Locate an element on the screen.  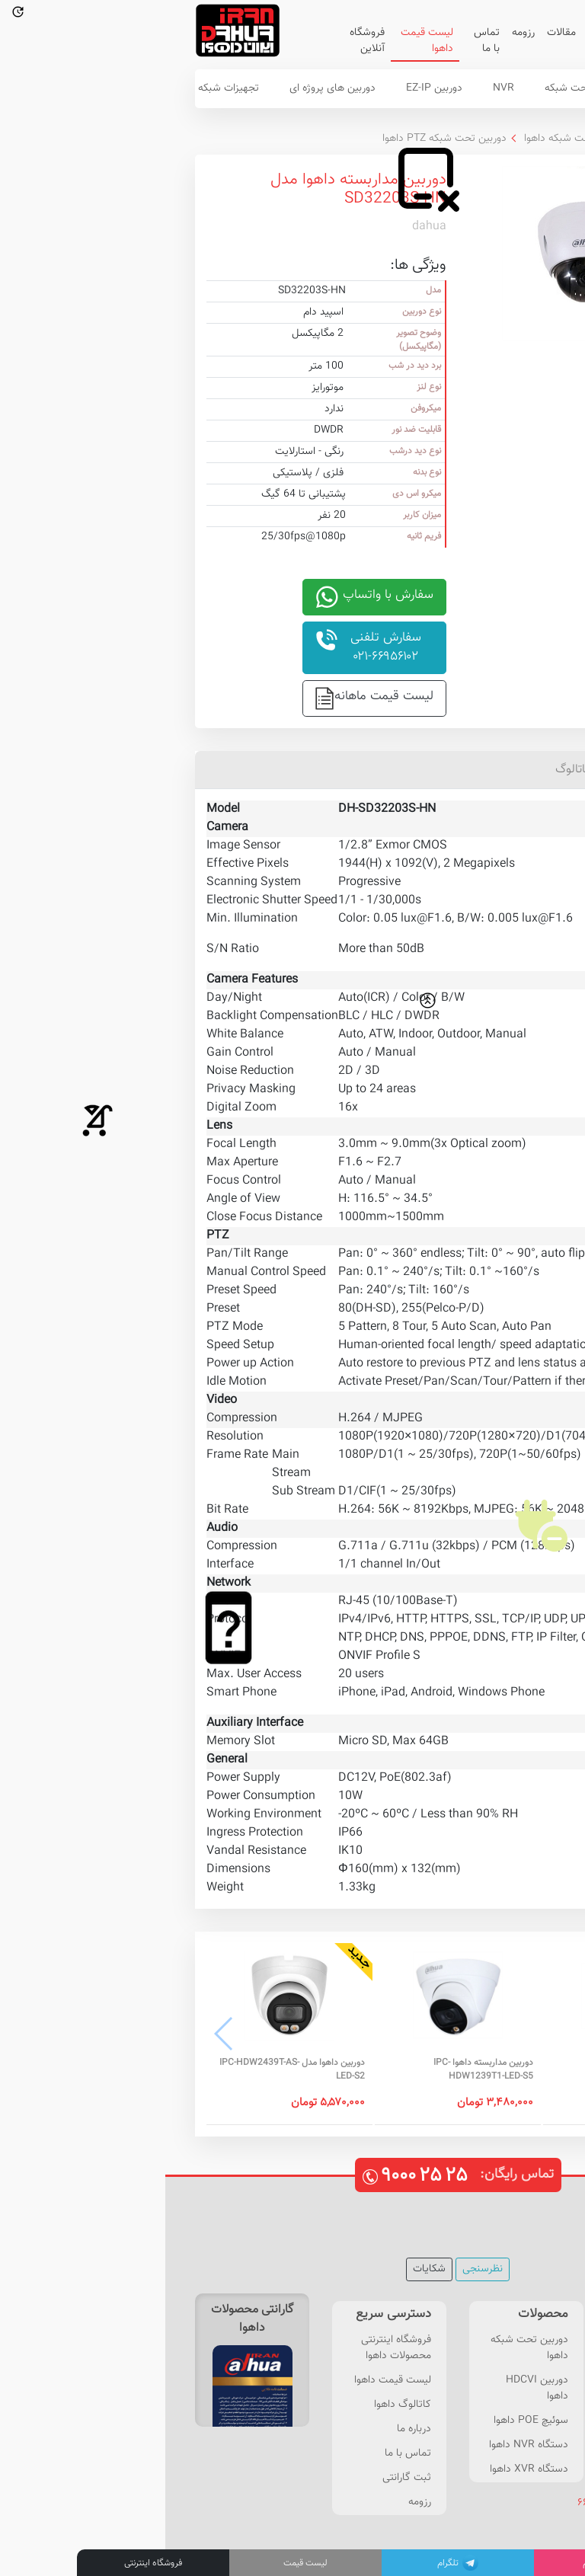
indicates an unrecognized or unknown device is located at coordinates (229, 1628).